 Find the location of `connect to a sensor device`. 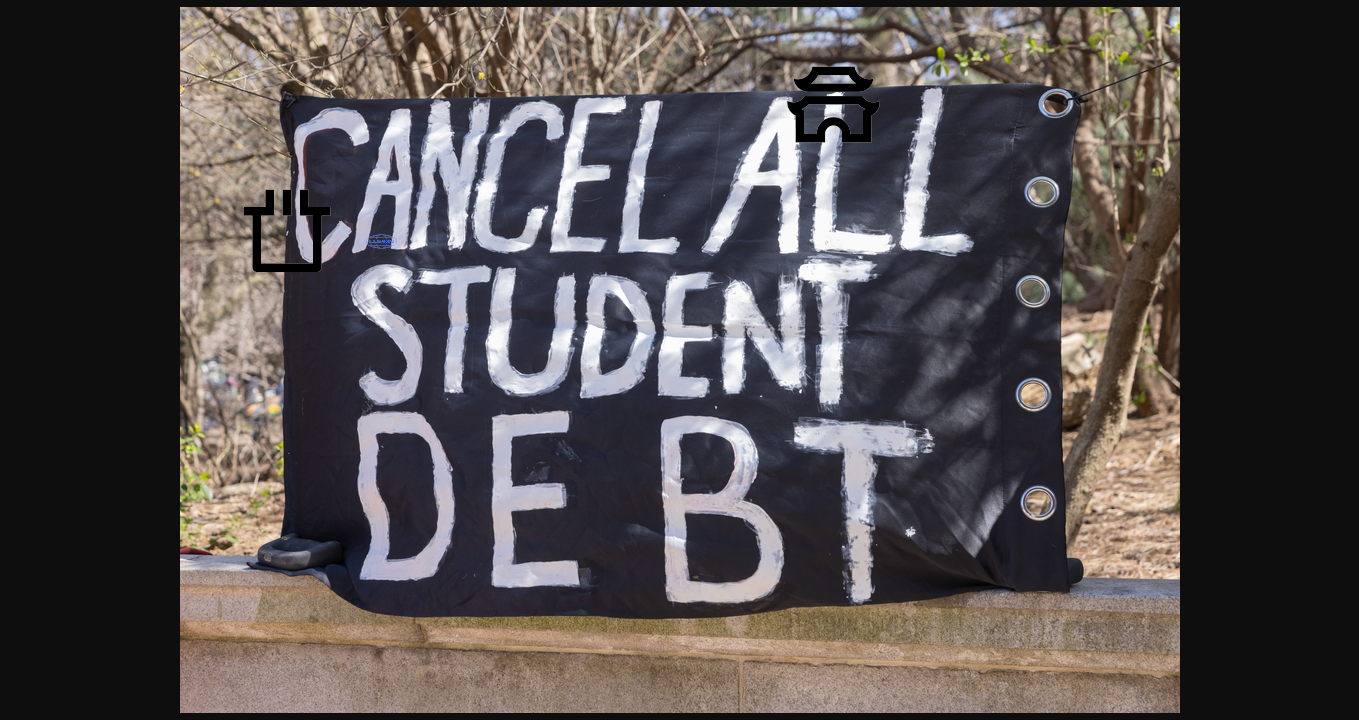

connect to a sensor device is located at coordinates (287, 233).